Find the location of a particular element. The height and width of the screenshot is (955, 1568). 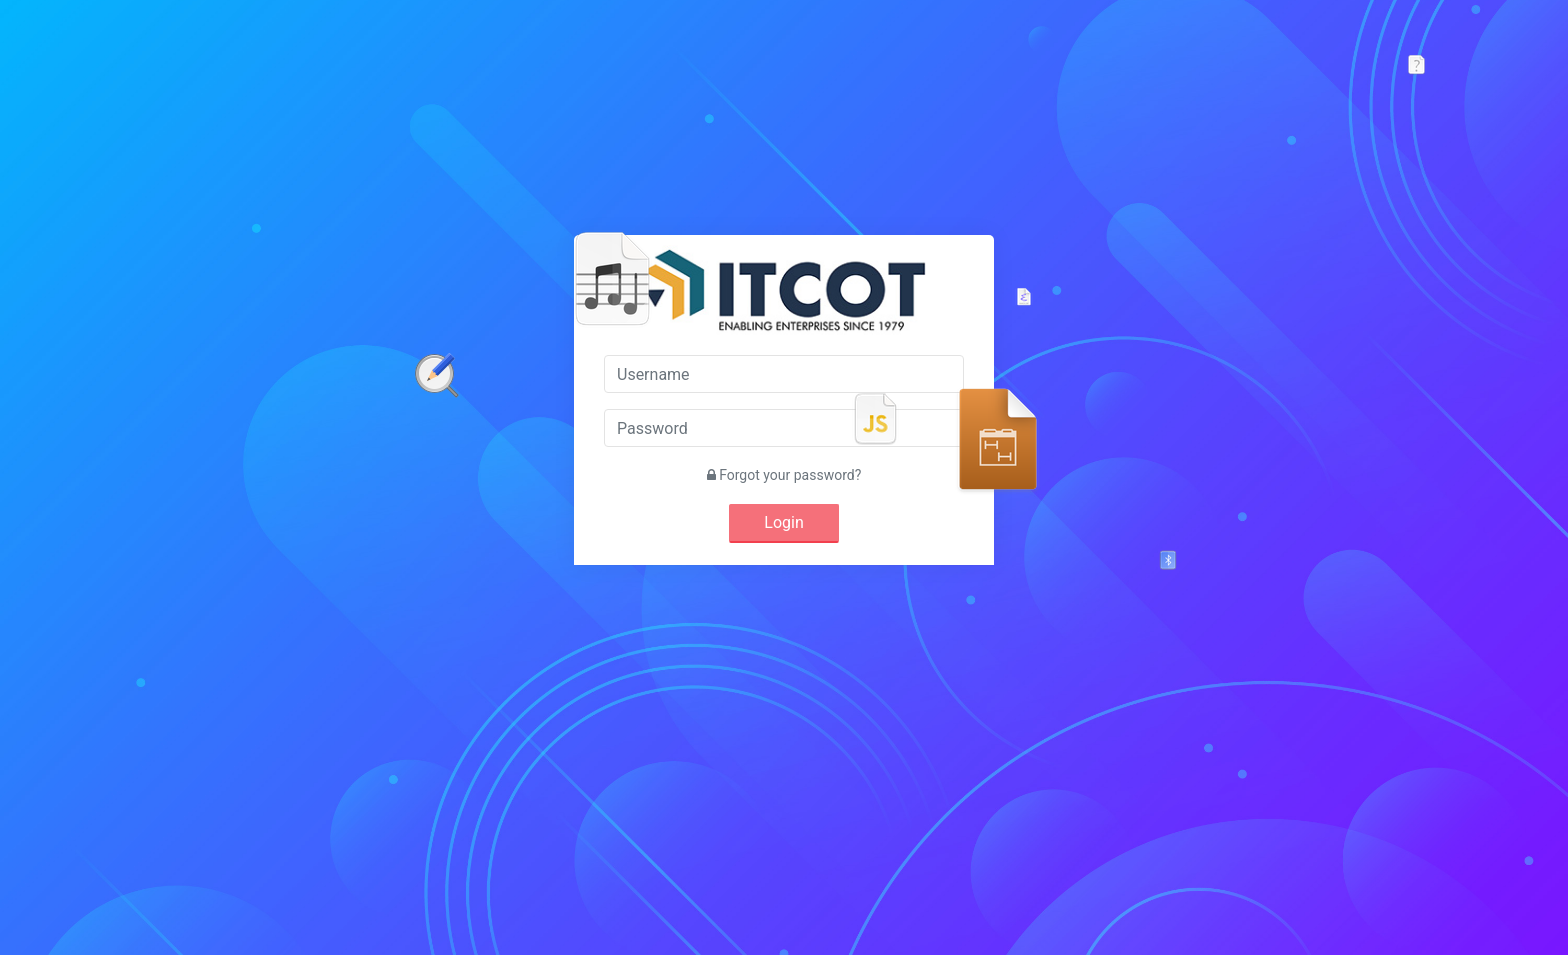

an emacs lisp source code file is located at coordinates (1024, 297).